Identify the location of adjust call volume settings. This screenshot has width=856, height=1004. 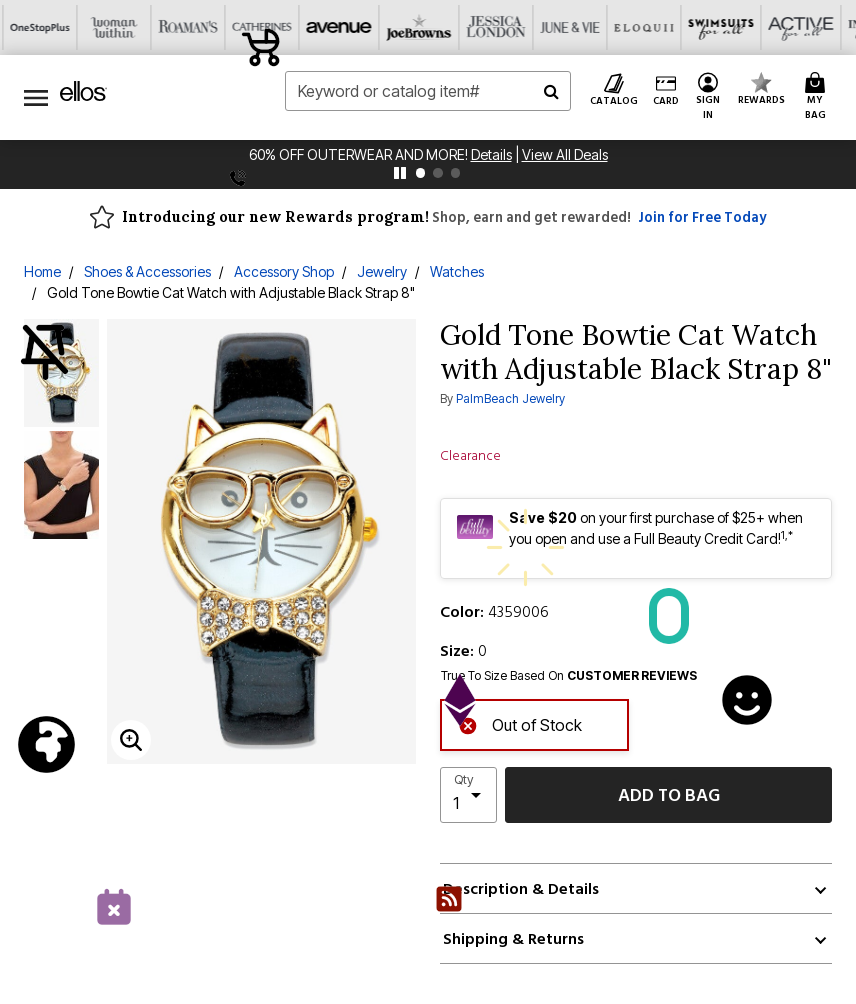
(237, 178).